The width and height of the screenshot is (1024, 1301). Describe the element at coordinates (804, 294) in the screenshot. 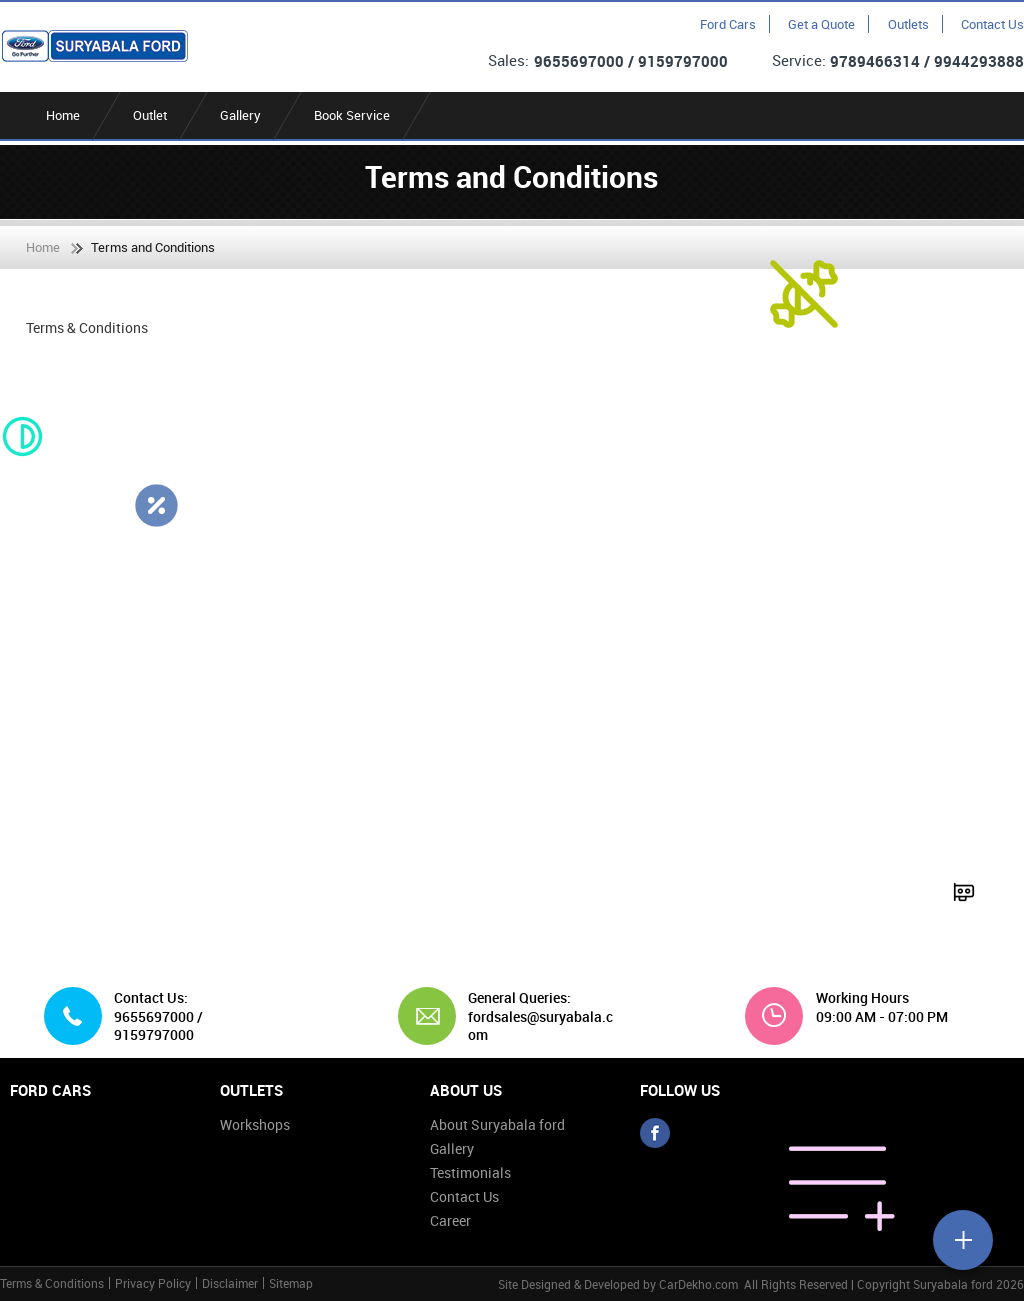

I see `disable candy crush notifications` at that location.